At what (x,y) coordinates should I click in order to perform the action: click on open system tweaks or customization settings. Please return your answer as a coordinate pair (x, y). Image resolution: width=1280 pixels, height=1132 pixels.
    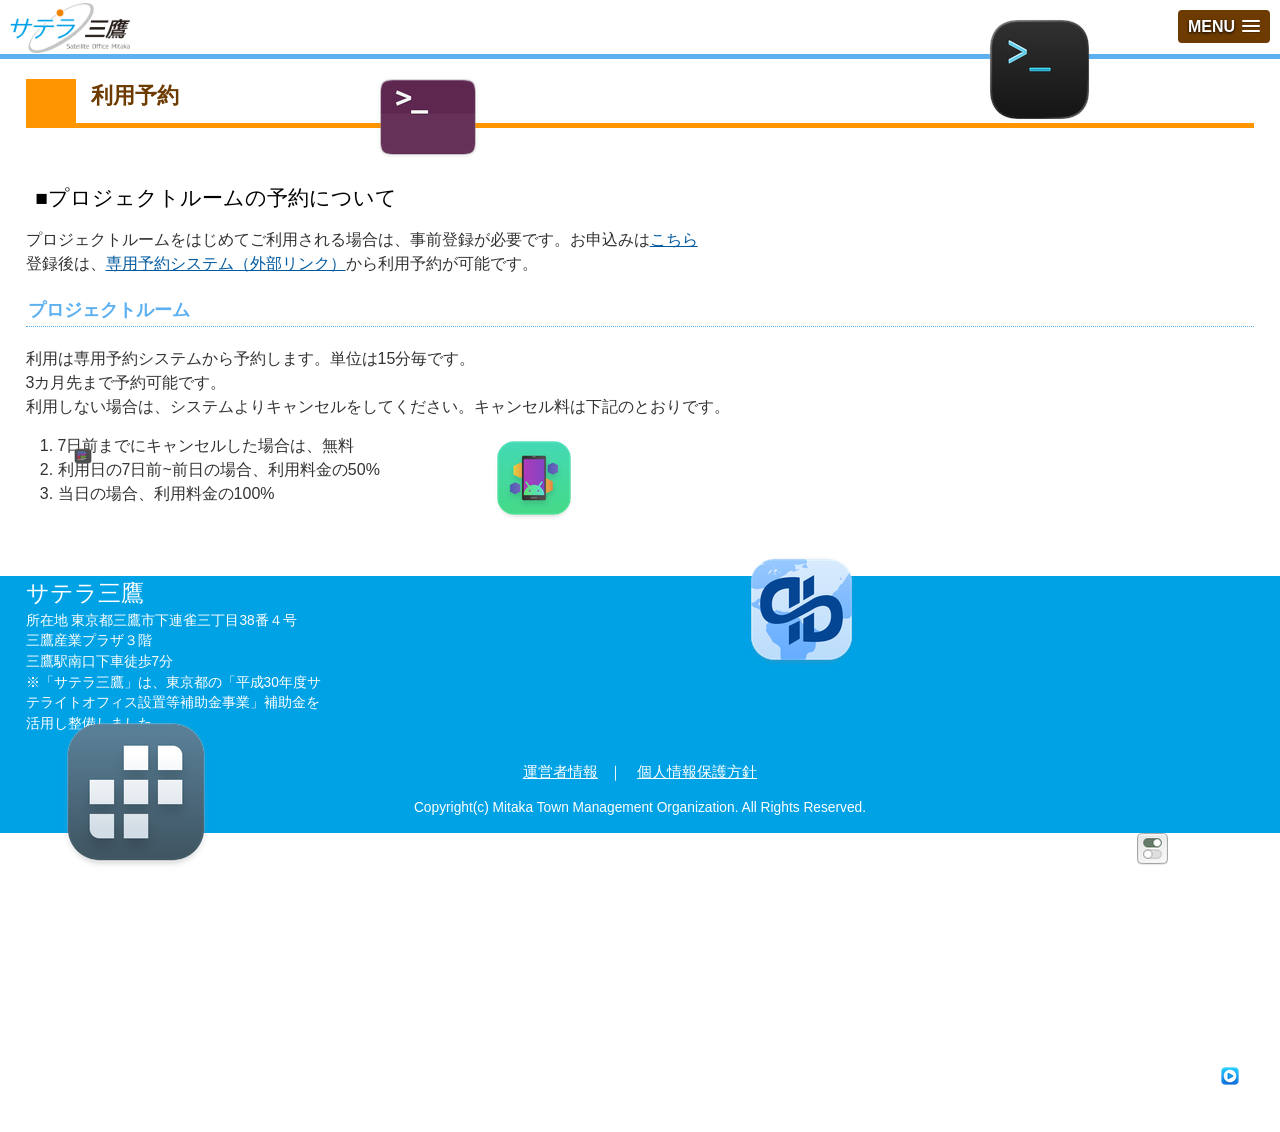
    Looking at the image, I should click on (1152, 848).